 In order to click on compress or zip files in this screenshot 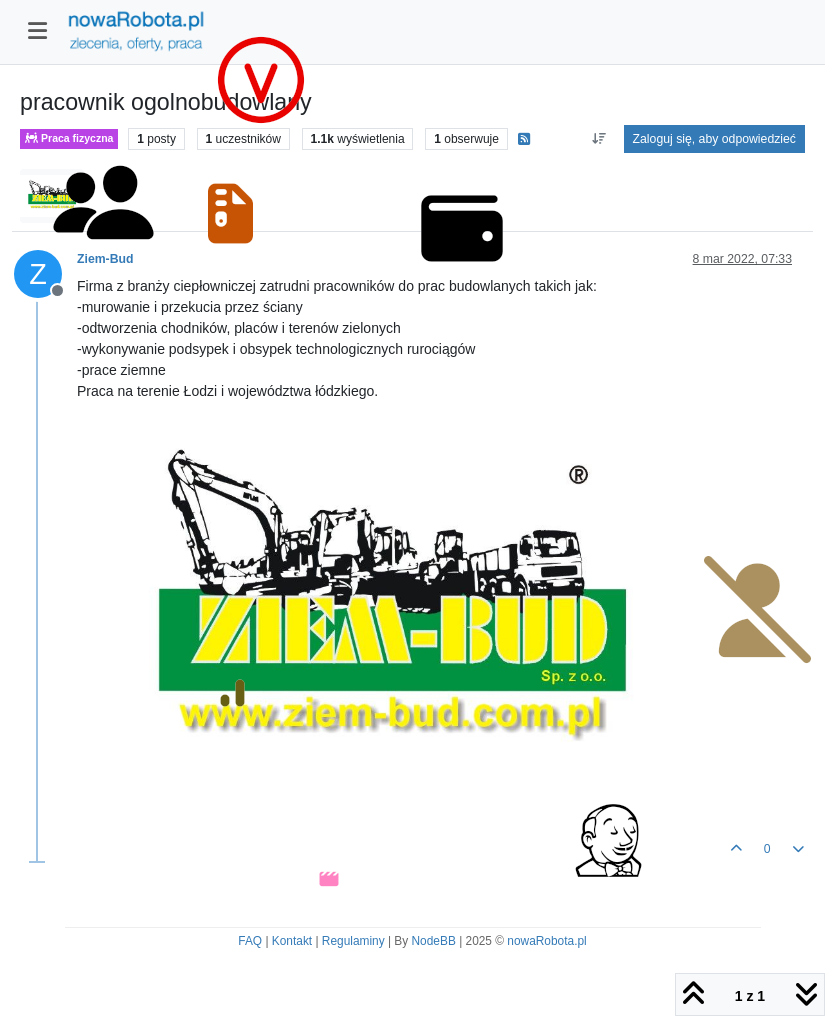, I will do `click(230, 213)`.